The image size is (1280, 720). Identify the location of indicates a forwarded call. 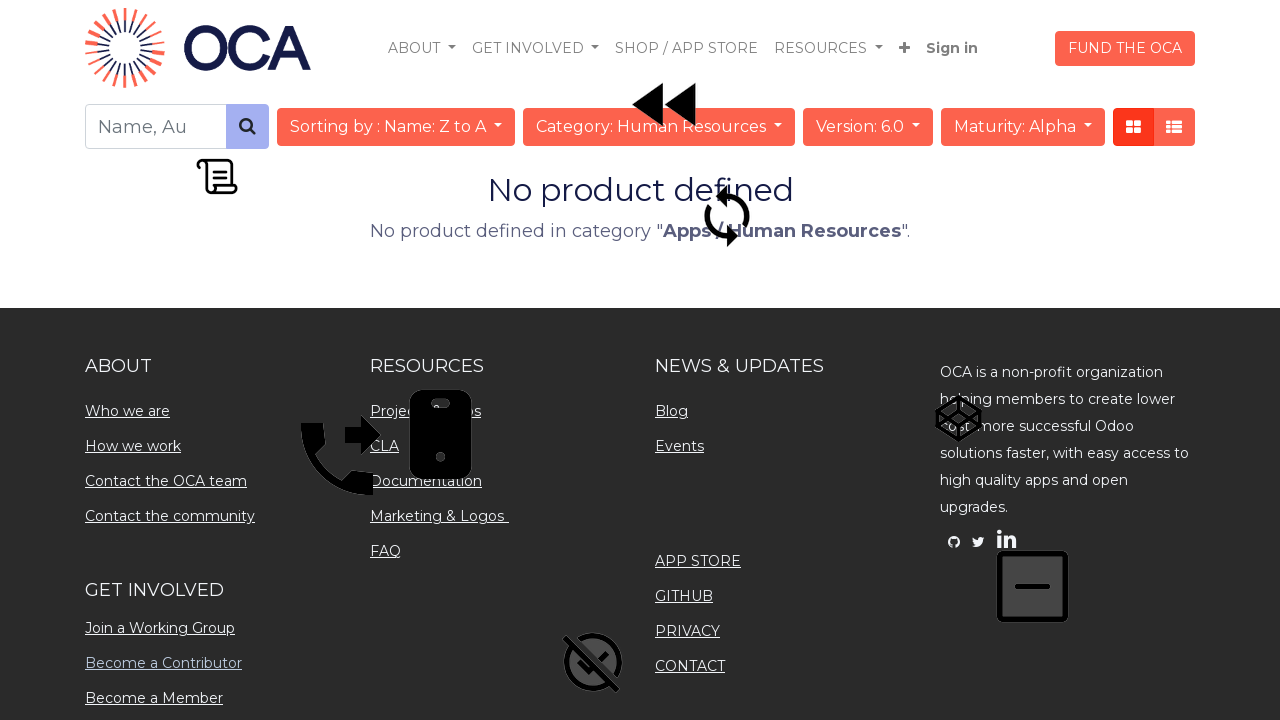
(337, 459).